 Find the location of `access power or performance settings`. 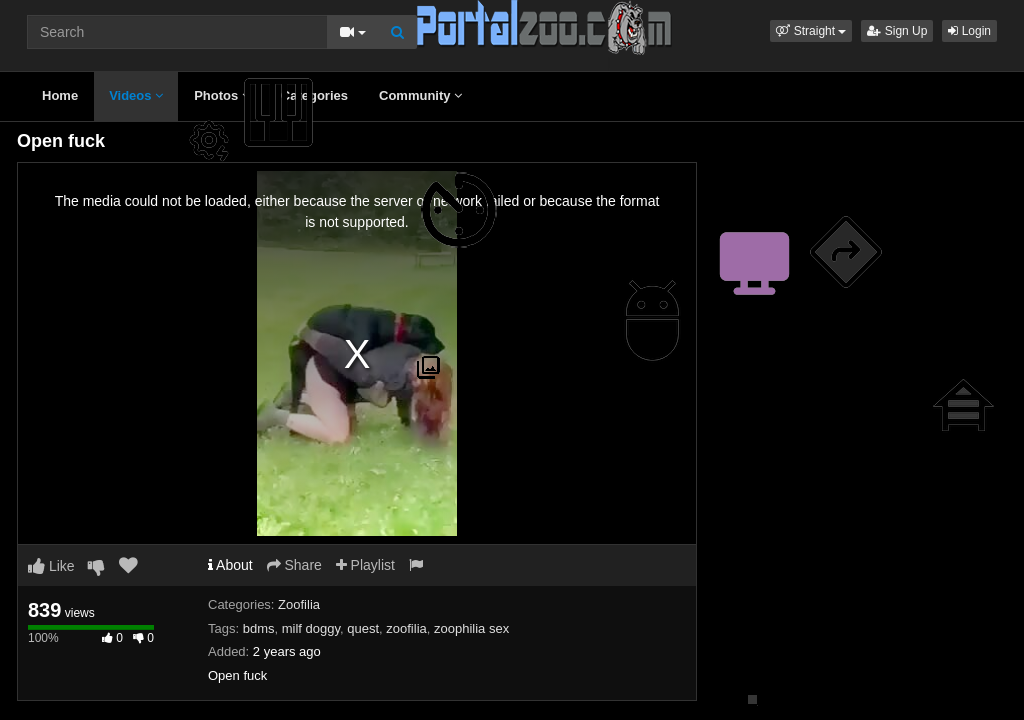

access power or performance settings is located at coordinates (209, 140).